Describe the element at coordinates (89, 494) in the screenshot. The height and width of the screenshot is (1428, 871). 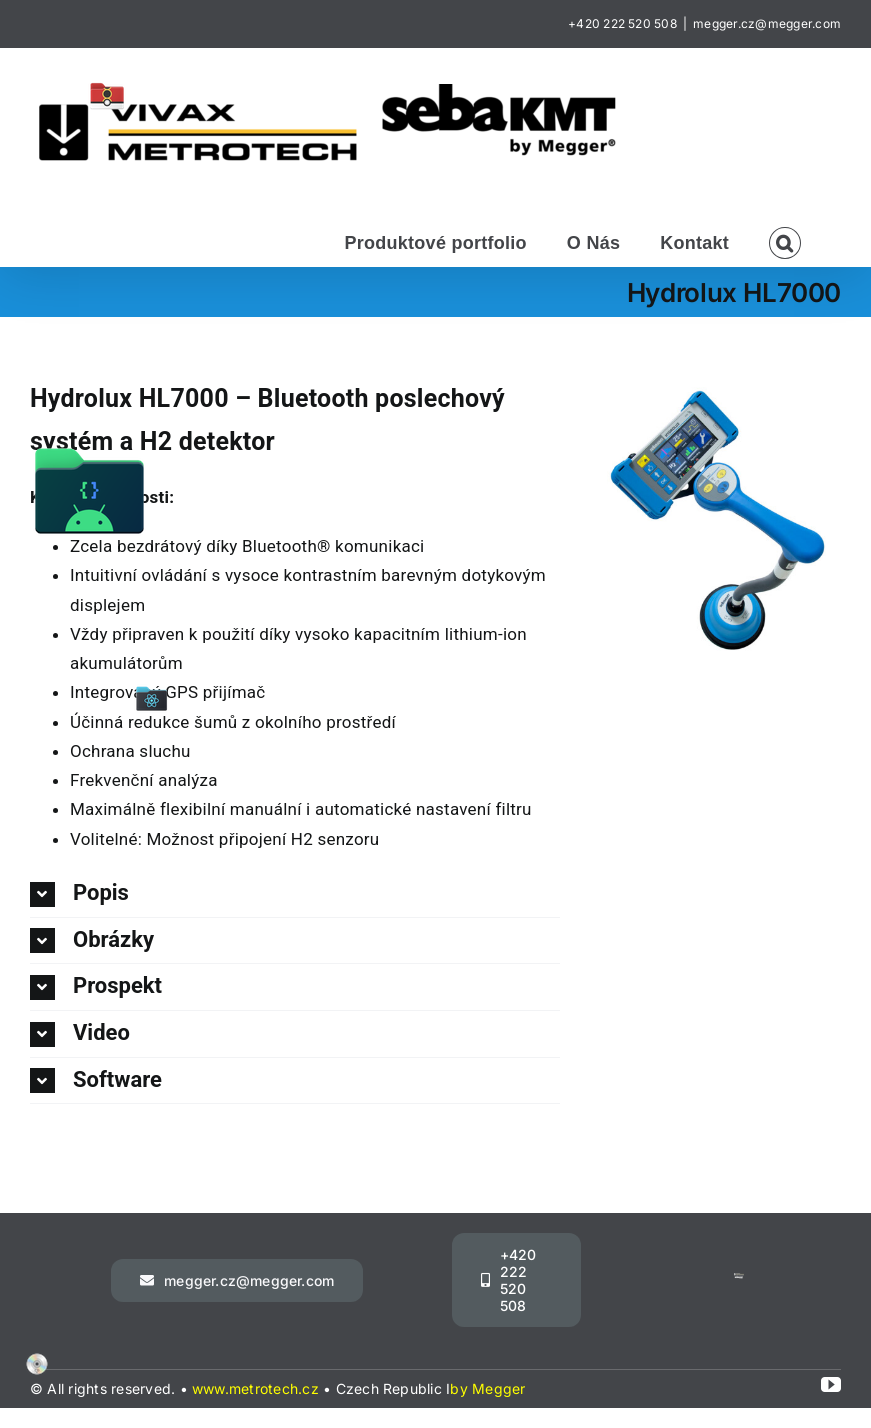
I see `open android developer project files` at that location.